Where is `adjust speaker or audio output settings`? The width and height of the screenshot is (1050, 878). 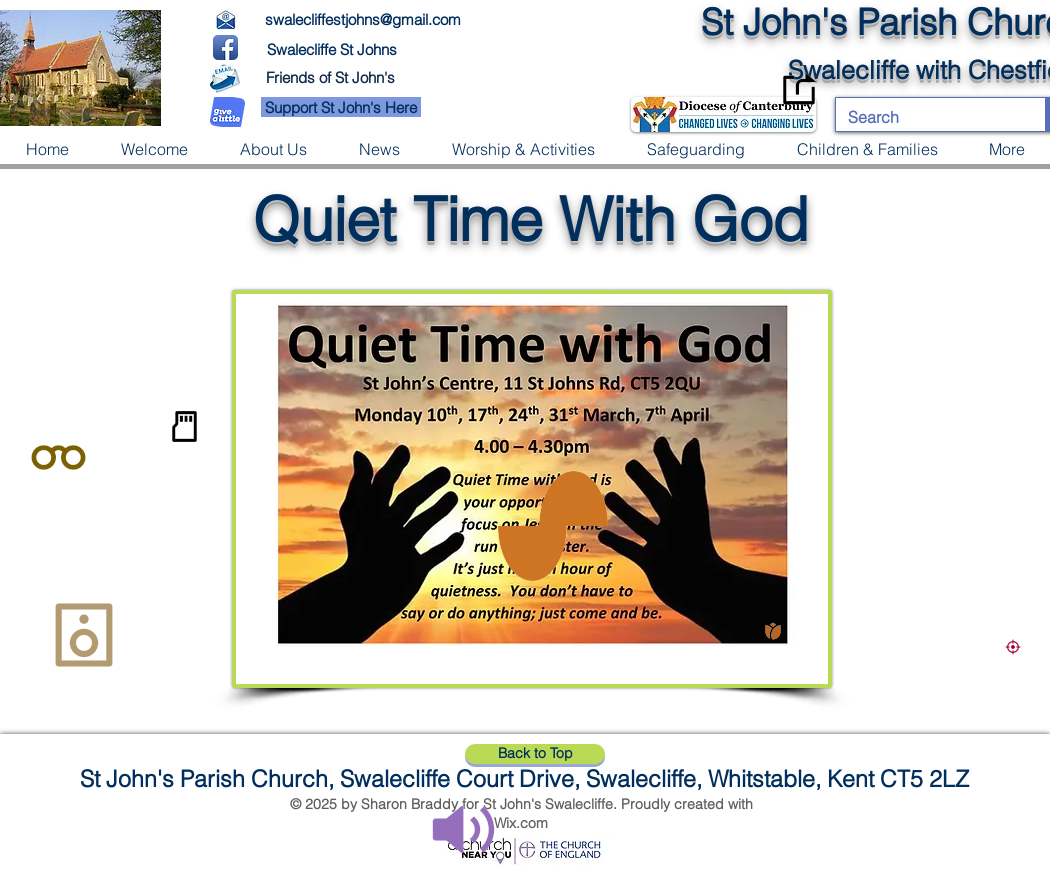 adjust speaker or audio output settings is located at coordinates (84, 635).